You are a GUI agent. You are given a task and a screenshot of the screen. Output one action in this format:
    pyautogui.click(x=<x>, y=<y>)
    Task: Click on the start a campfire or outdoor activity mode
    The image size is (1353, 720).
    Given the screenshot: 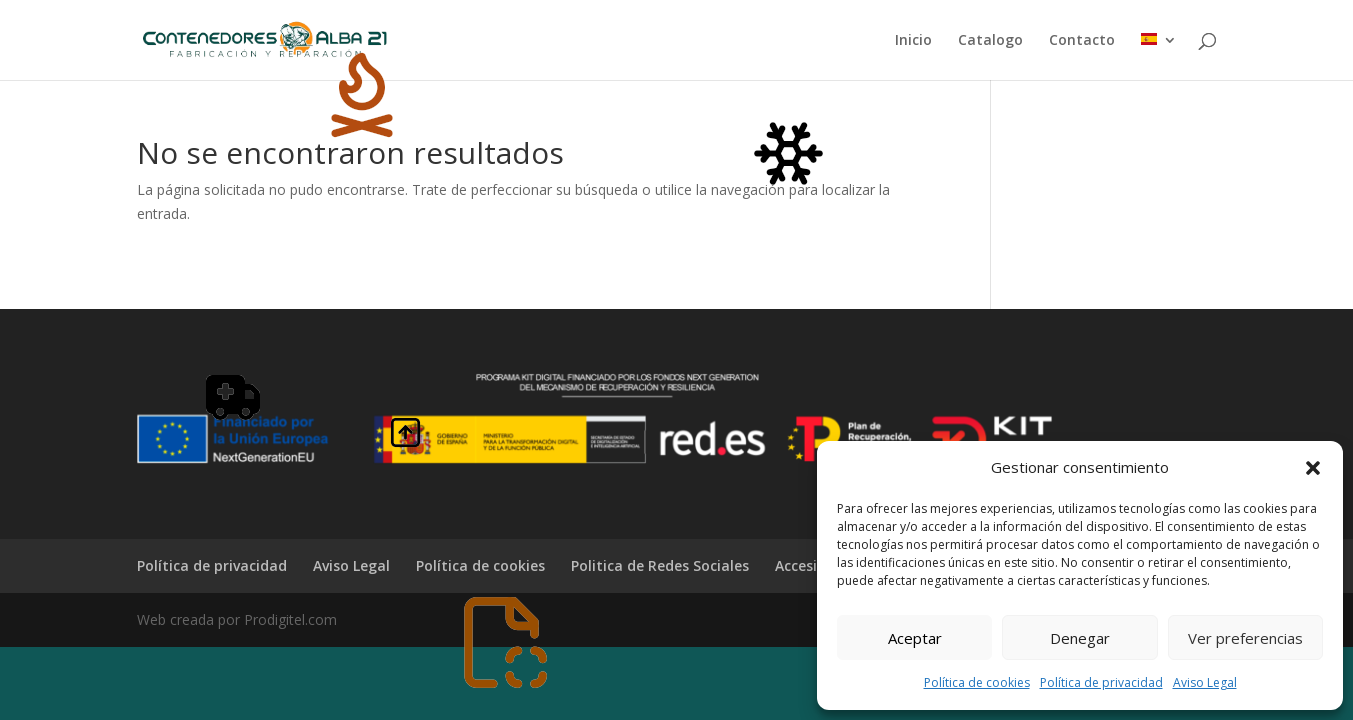 What is the action you would take?
    pyautogui.click(x=362, y=95)
    